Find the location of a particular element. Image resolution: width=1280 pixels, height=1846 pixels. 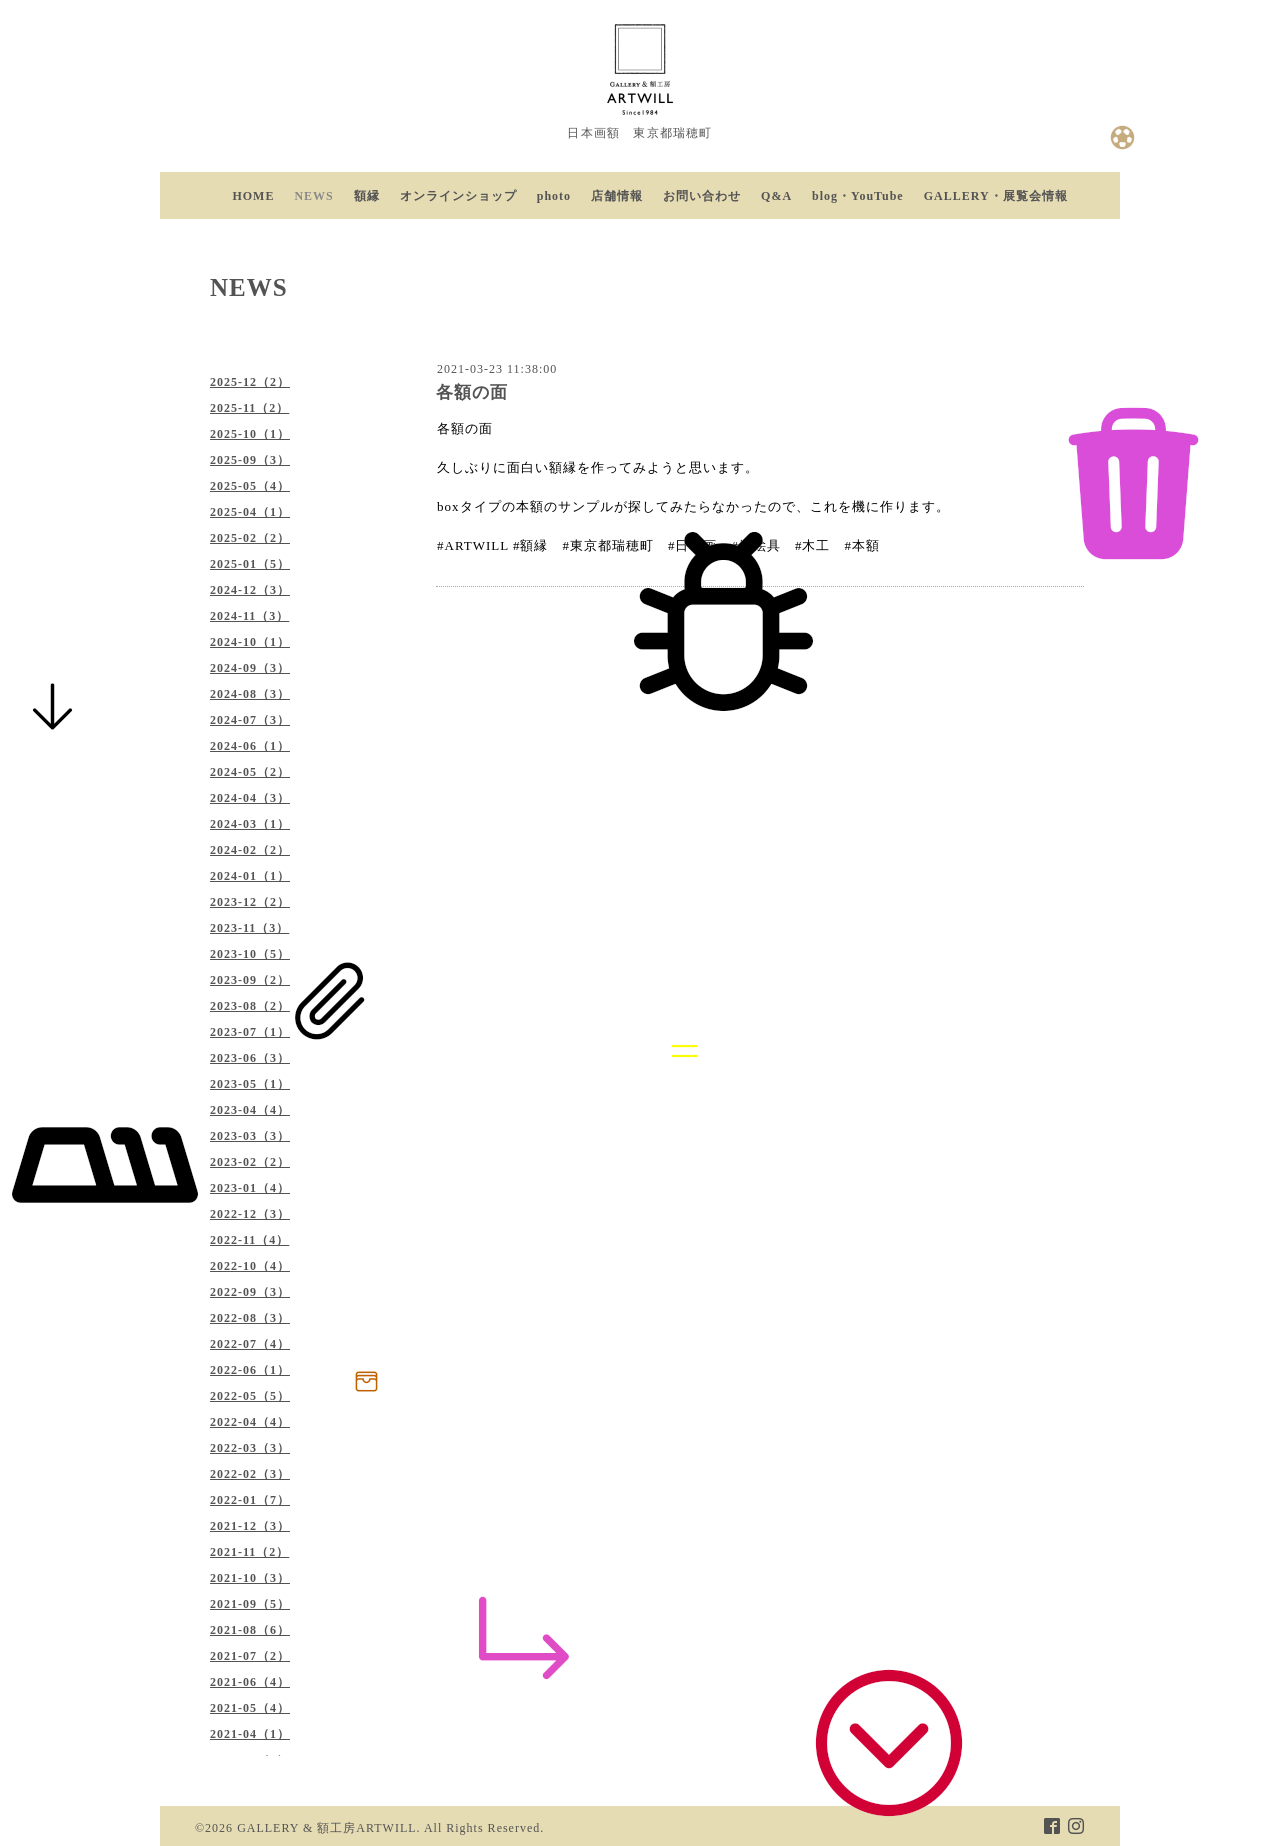

report a bug or issue is located at coordinates (723, 621).